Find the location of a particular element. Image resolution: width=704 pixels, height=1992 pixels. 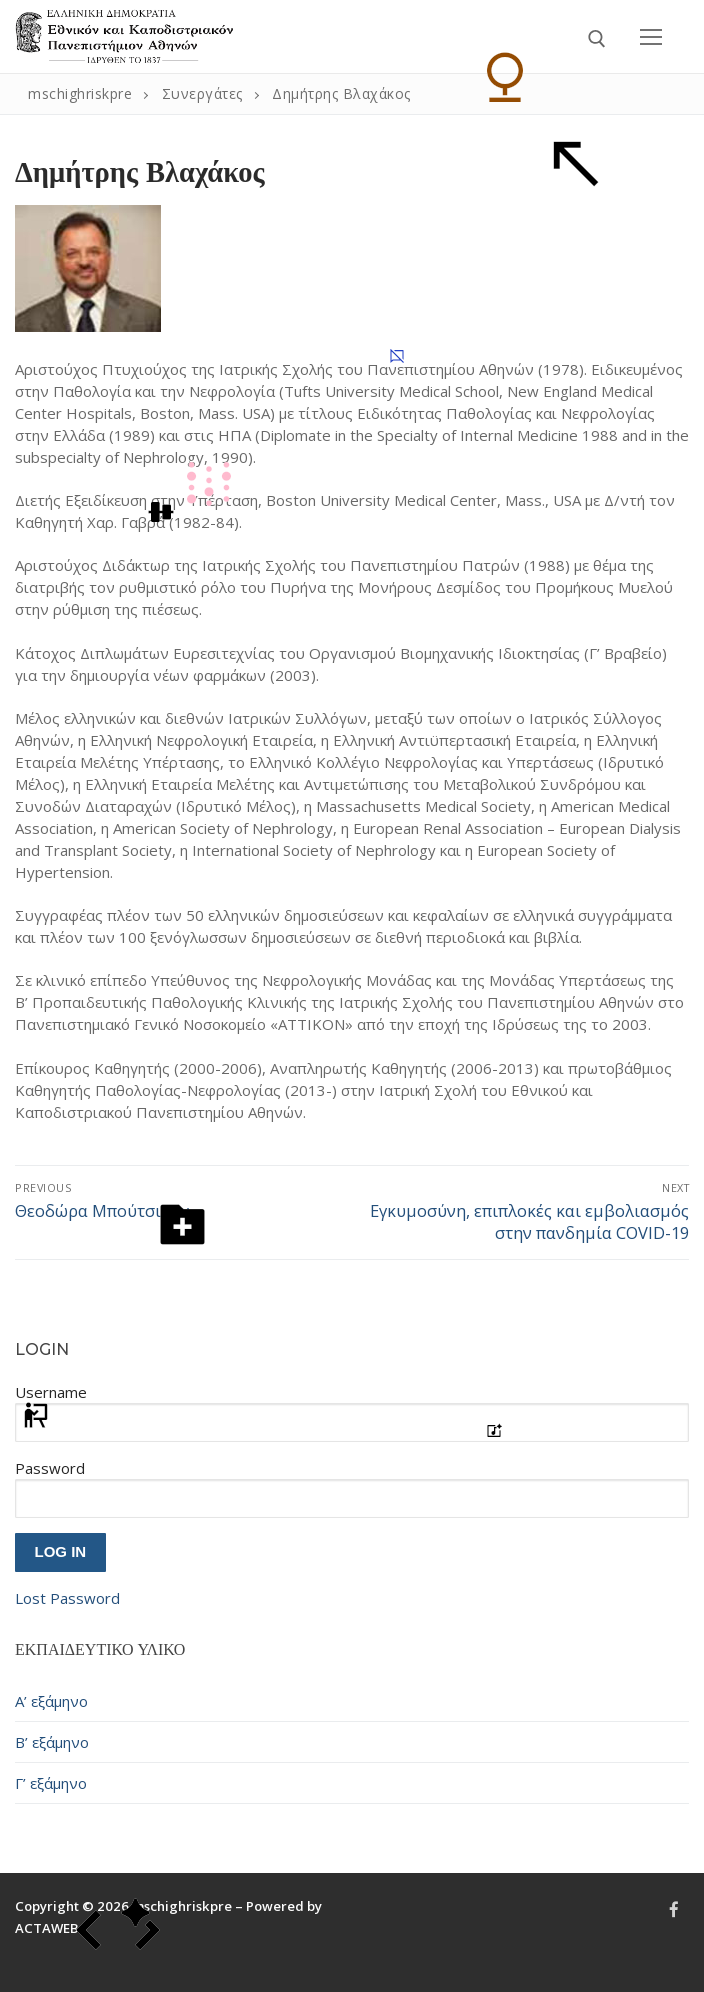

create a new folder is located at coordinates (182, 1224).